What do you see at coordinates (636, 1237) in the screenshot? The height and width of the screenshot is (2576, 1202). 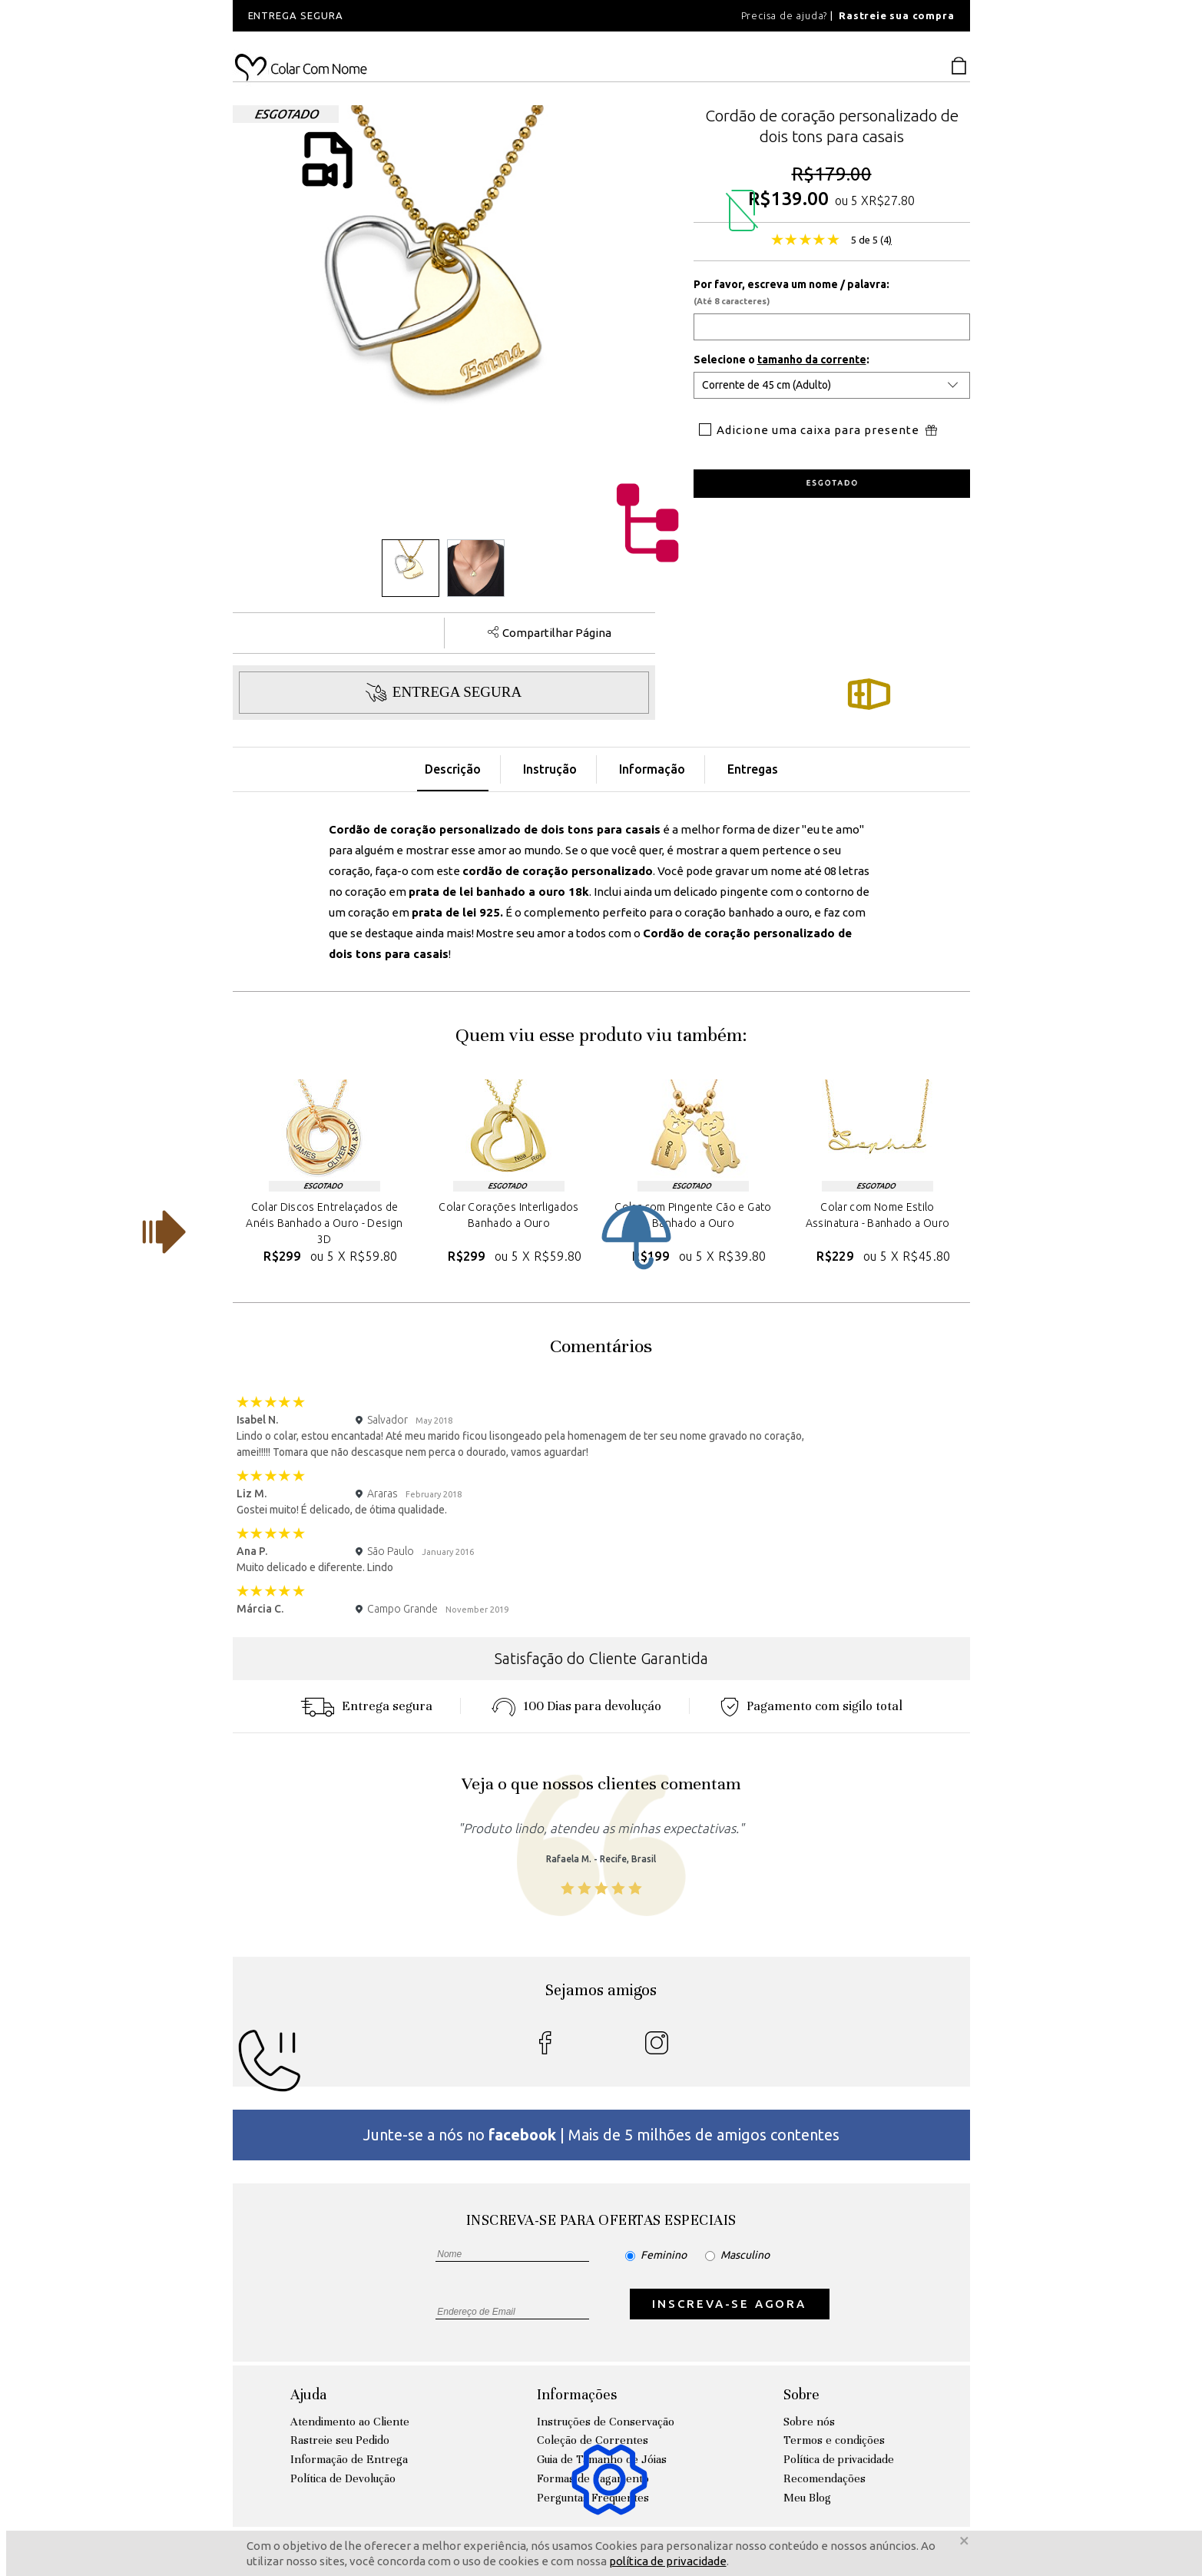 I see `view weather protection or rain forecast` at bounding box center [636, 1237].